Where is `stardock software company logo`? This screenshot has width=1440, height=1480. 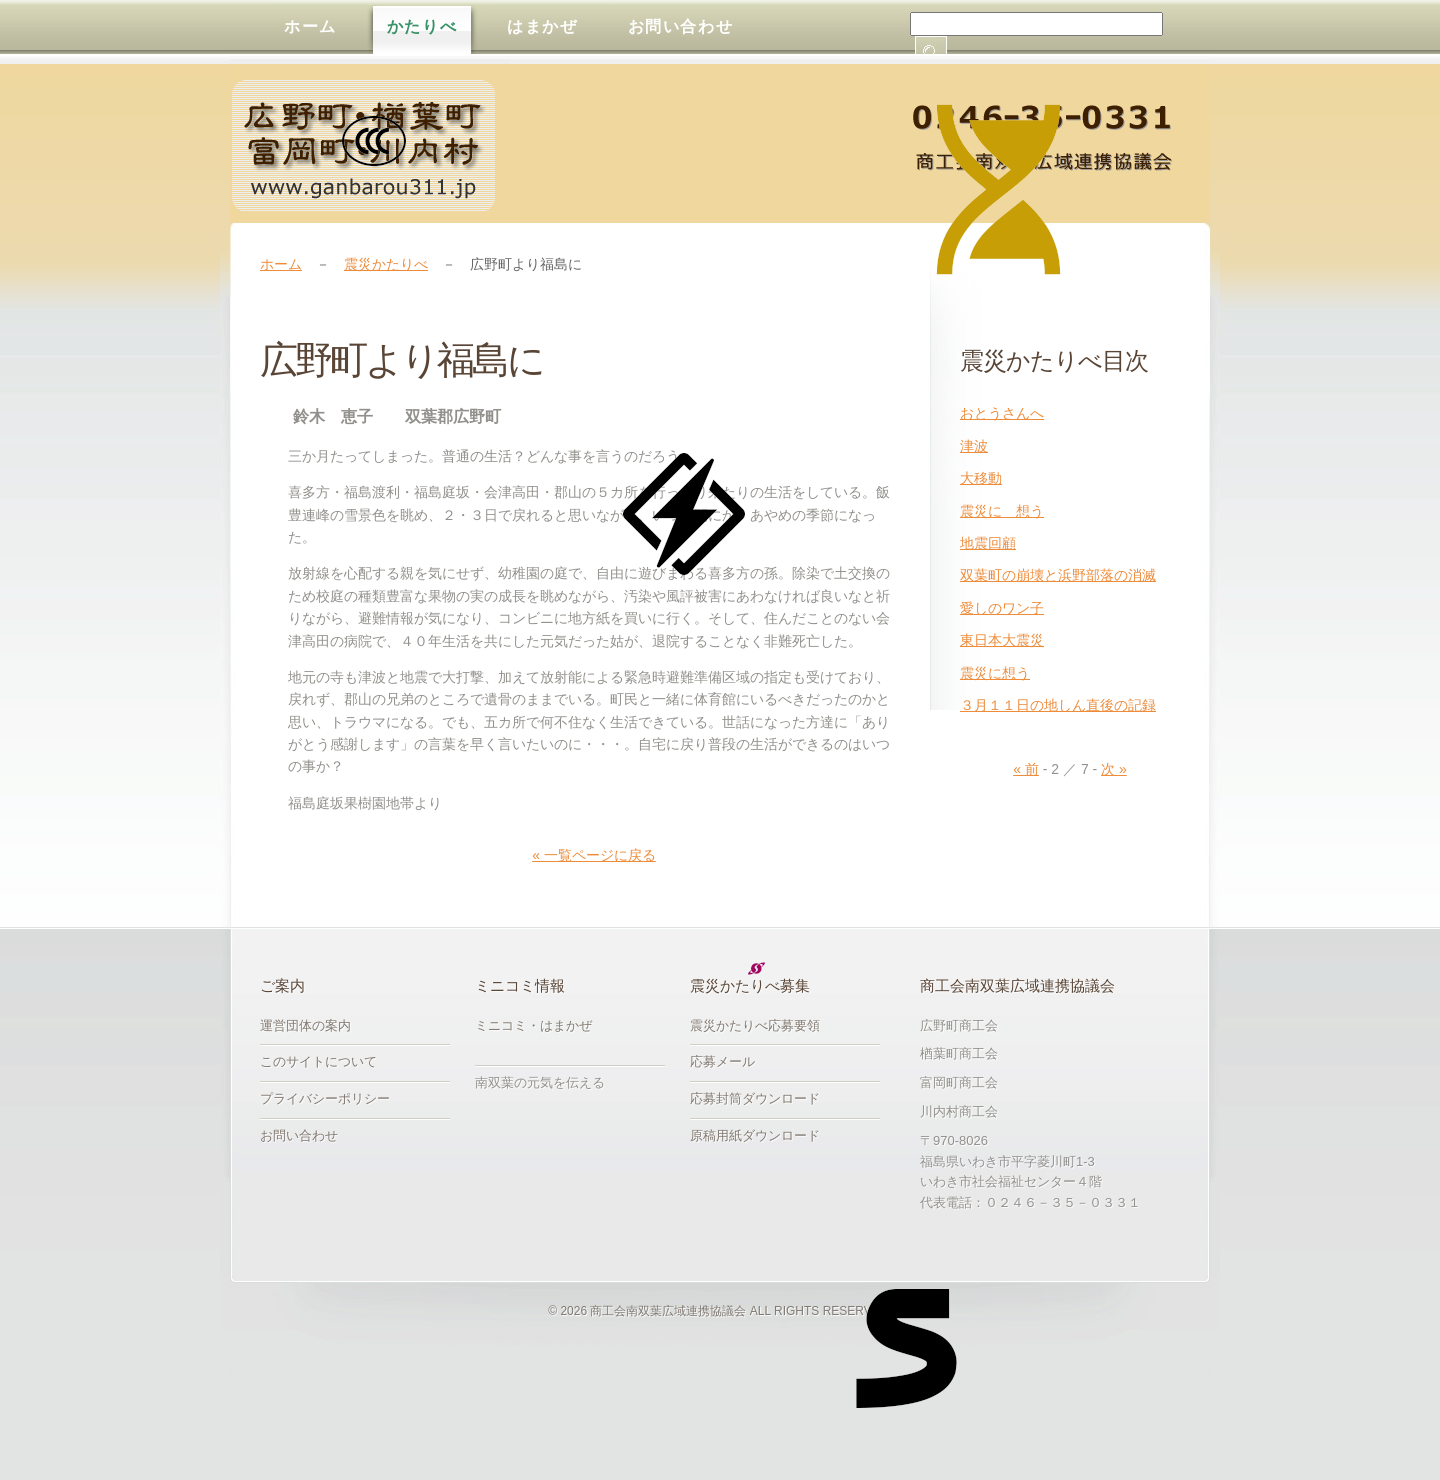
stardock software company logo is located at coordinates (756, 968).